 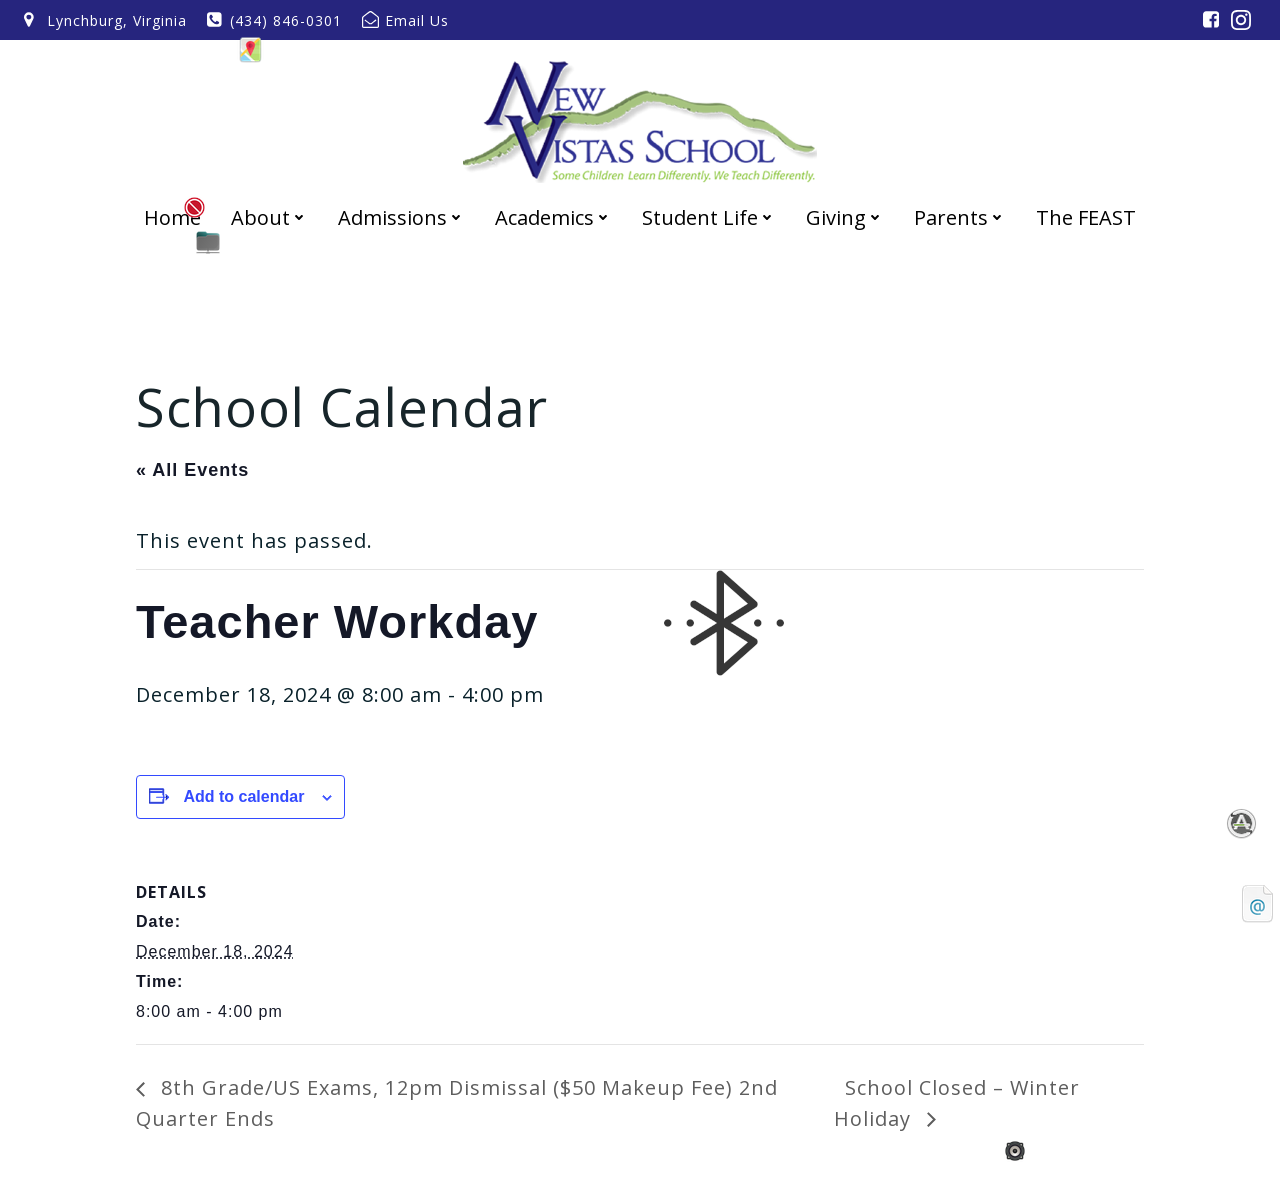 I want to click on access a remote or network folder, so click(x=208, y=242).